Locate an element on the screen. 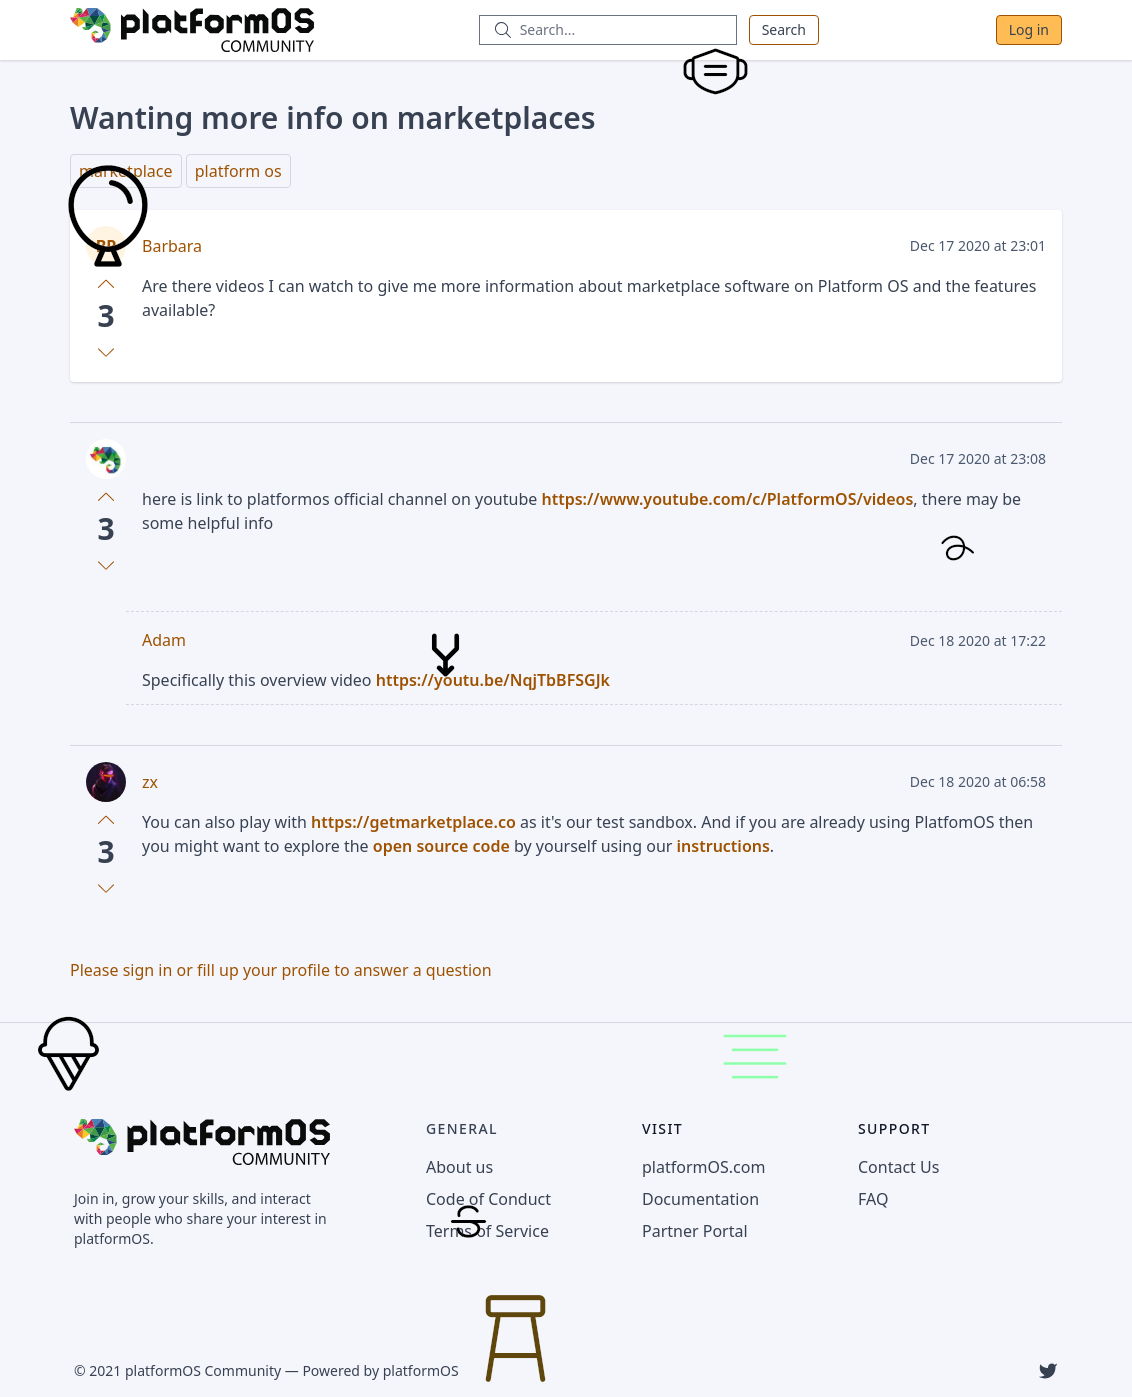  center align text is located at coordinates (755, 1058).